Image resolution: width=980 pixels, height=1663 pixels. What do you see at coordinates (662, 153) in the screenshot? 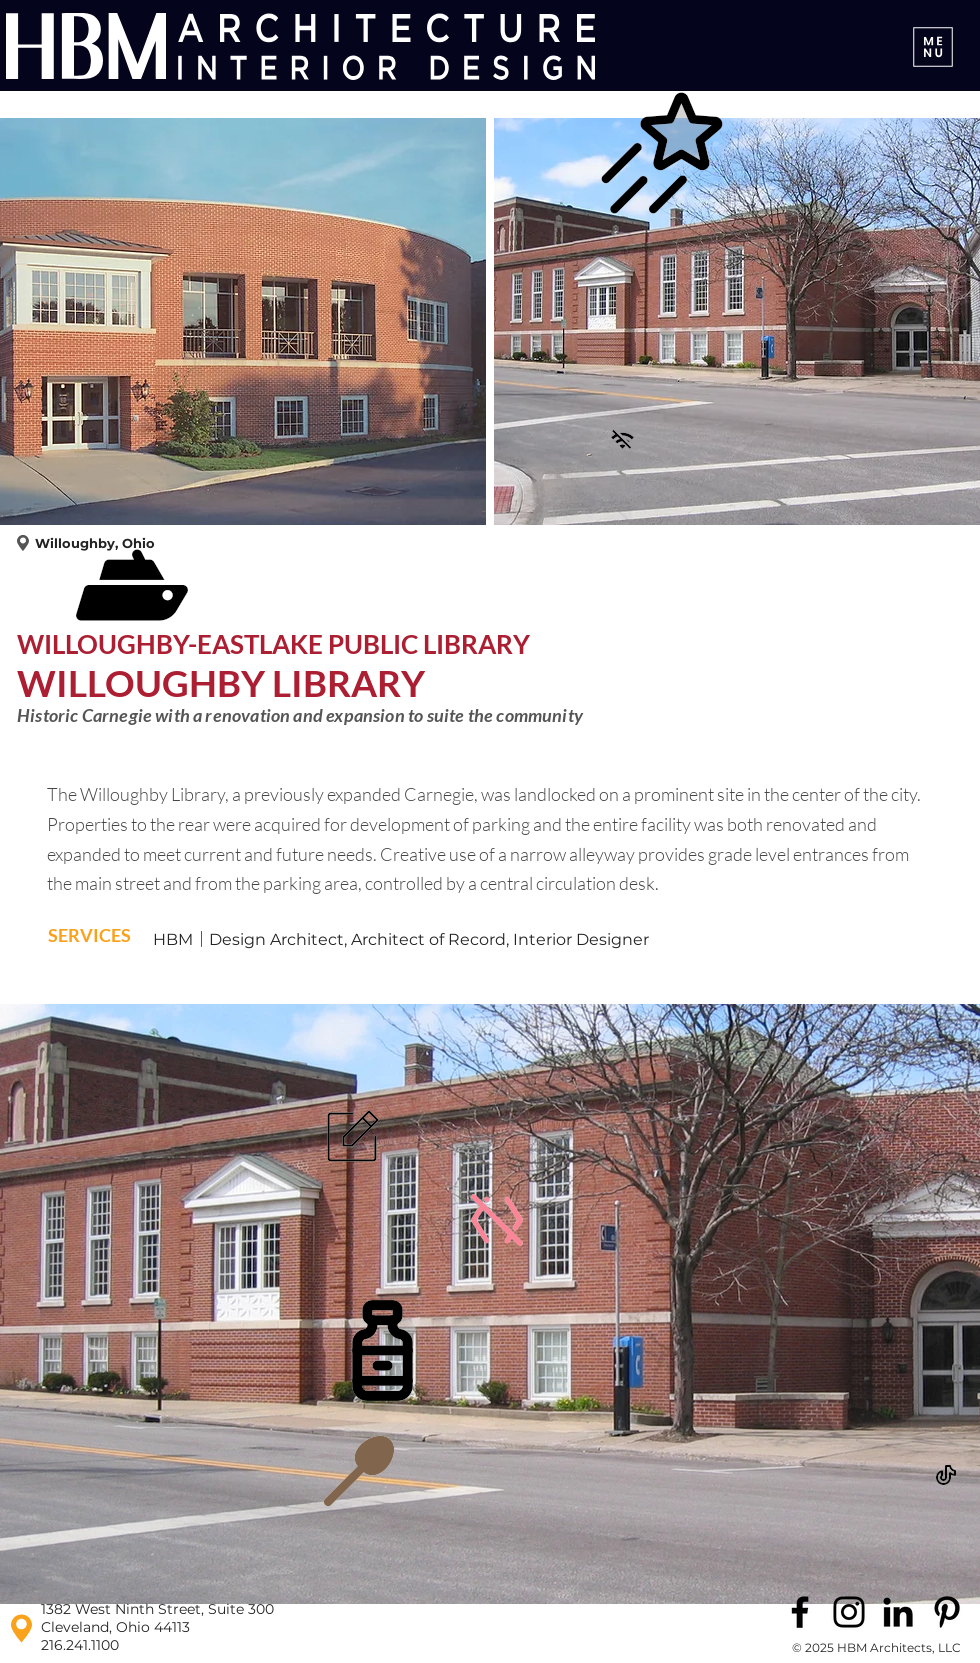
I see `mark as favorite or highlight content` at bounding box center [662, 153].